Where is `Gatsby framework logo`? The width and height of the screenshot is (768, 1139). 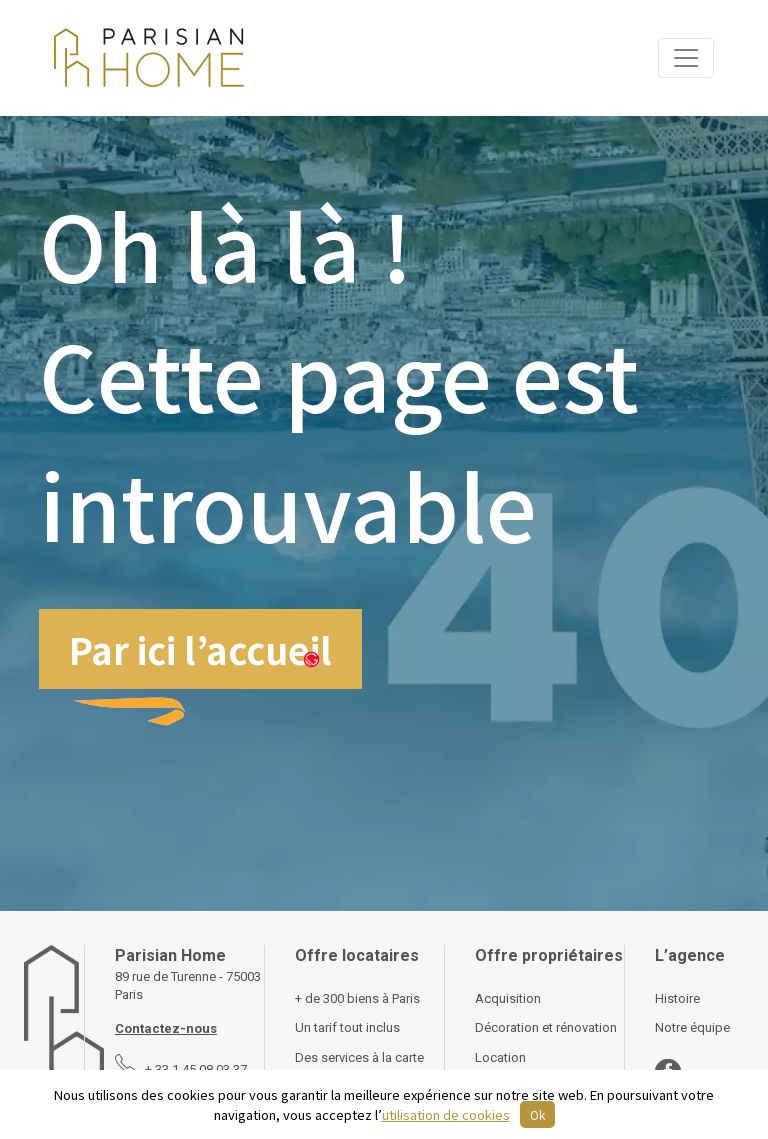
Gatsby framework logo is located at coordinates (311, 659).